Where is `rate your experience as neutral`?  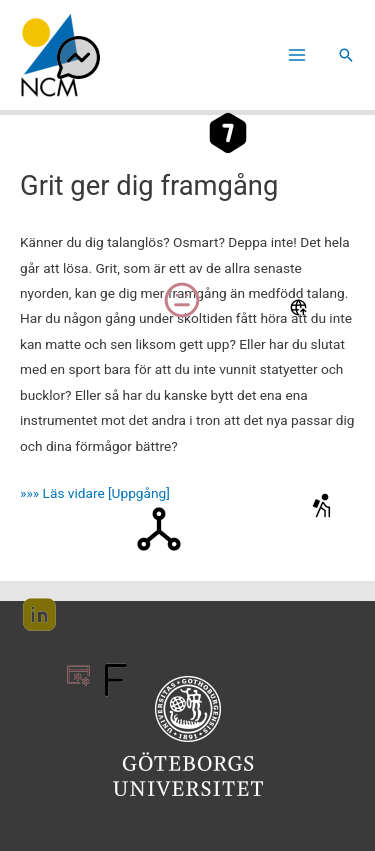
rate your experience as neutral is located at coordinates (182, 300).